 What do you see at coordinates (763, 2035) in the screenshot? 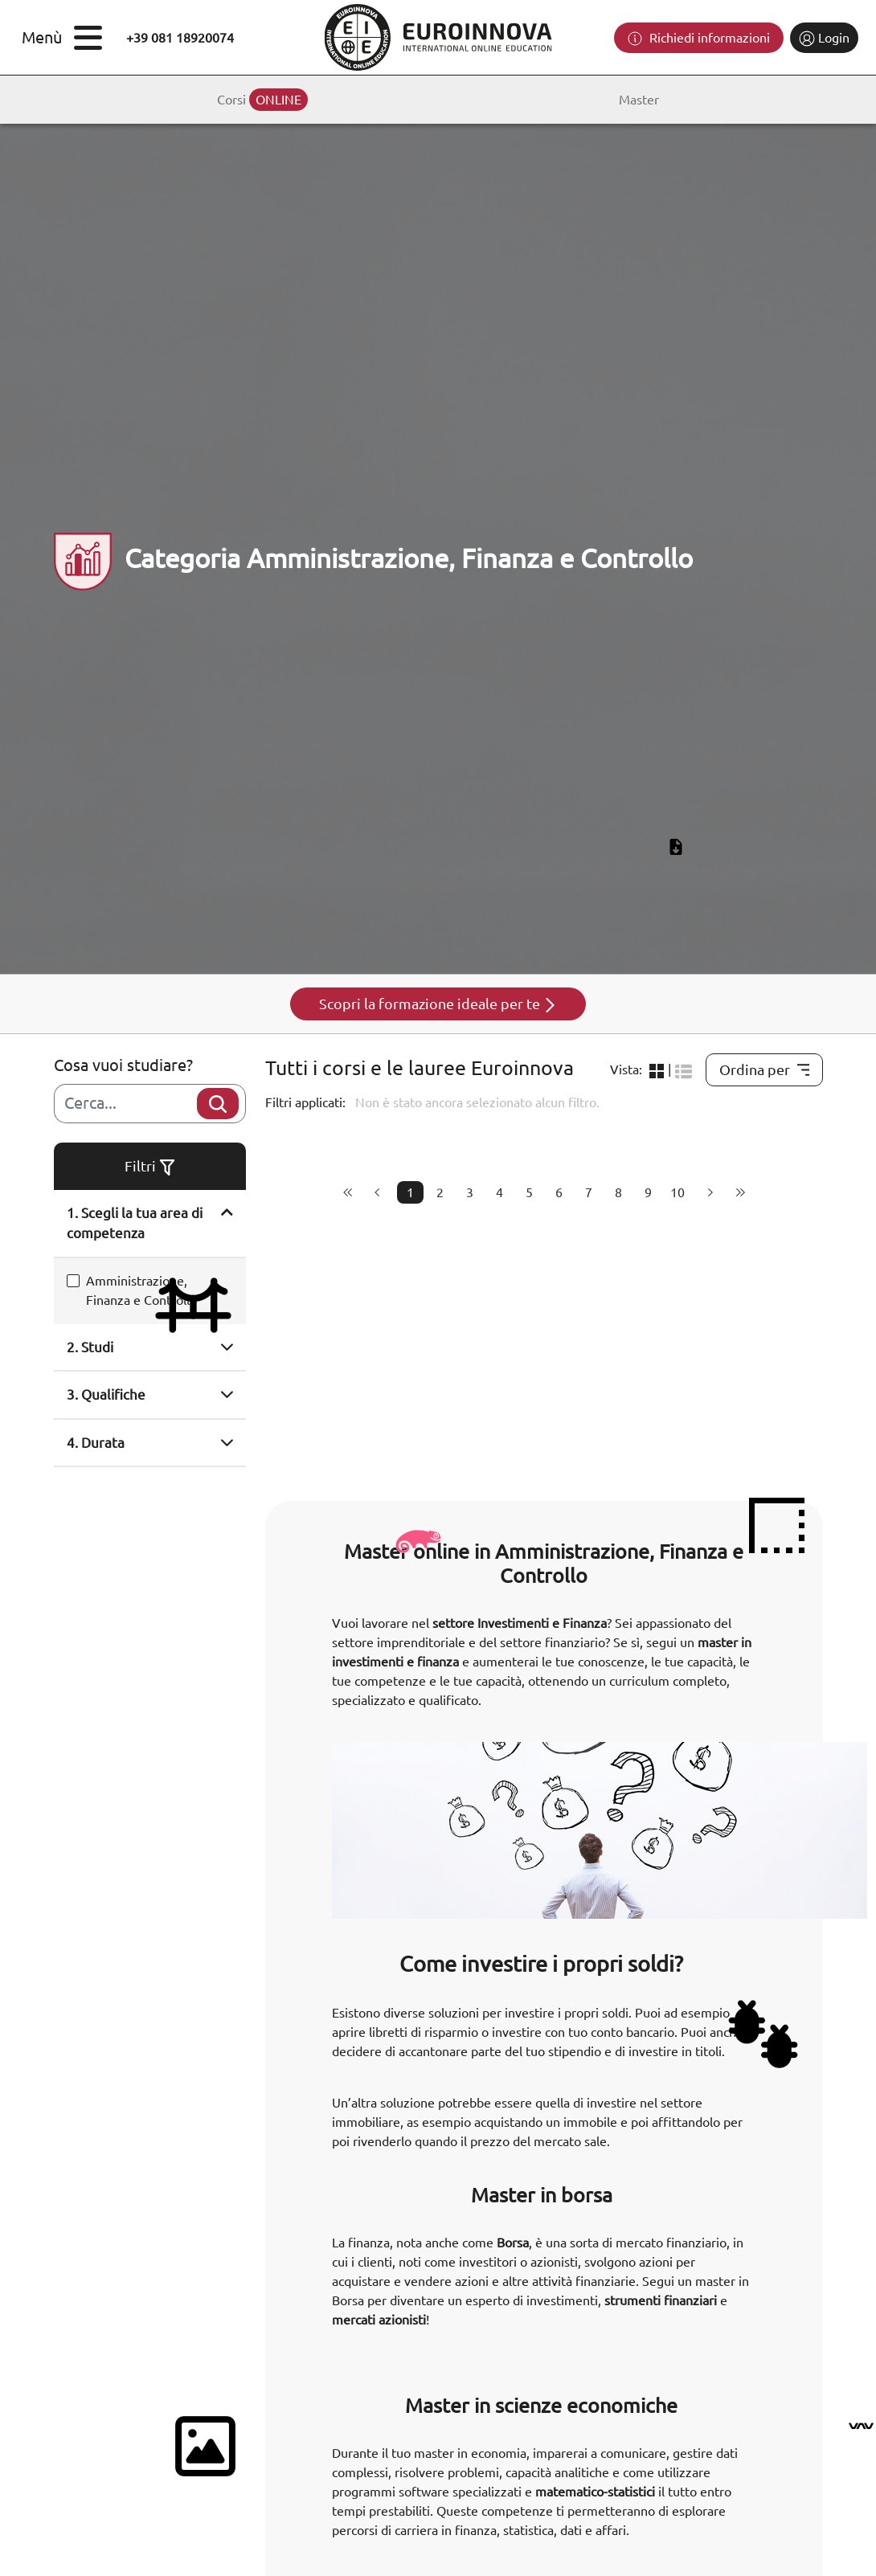
I see `view bug reports or known issues` at bounding box center [763, 2035].